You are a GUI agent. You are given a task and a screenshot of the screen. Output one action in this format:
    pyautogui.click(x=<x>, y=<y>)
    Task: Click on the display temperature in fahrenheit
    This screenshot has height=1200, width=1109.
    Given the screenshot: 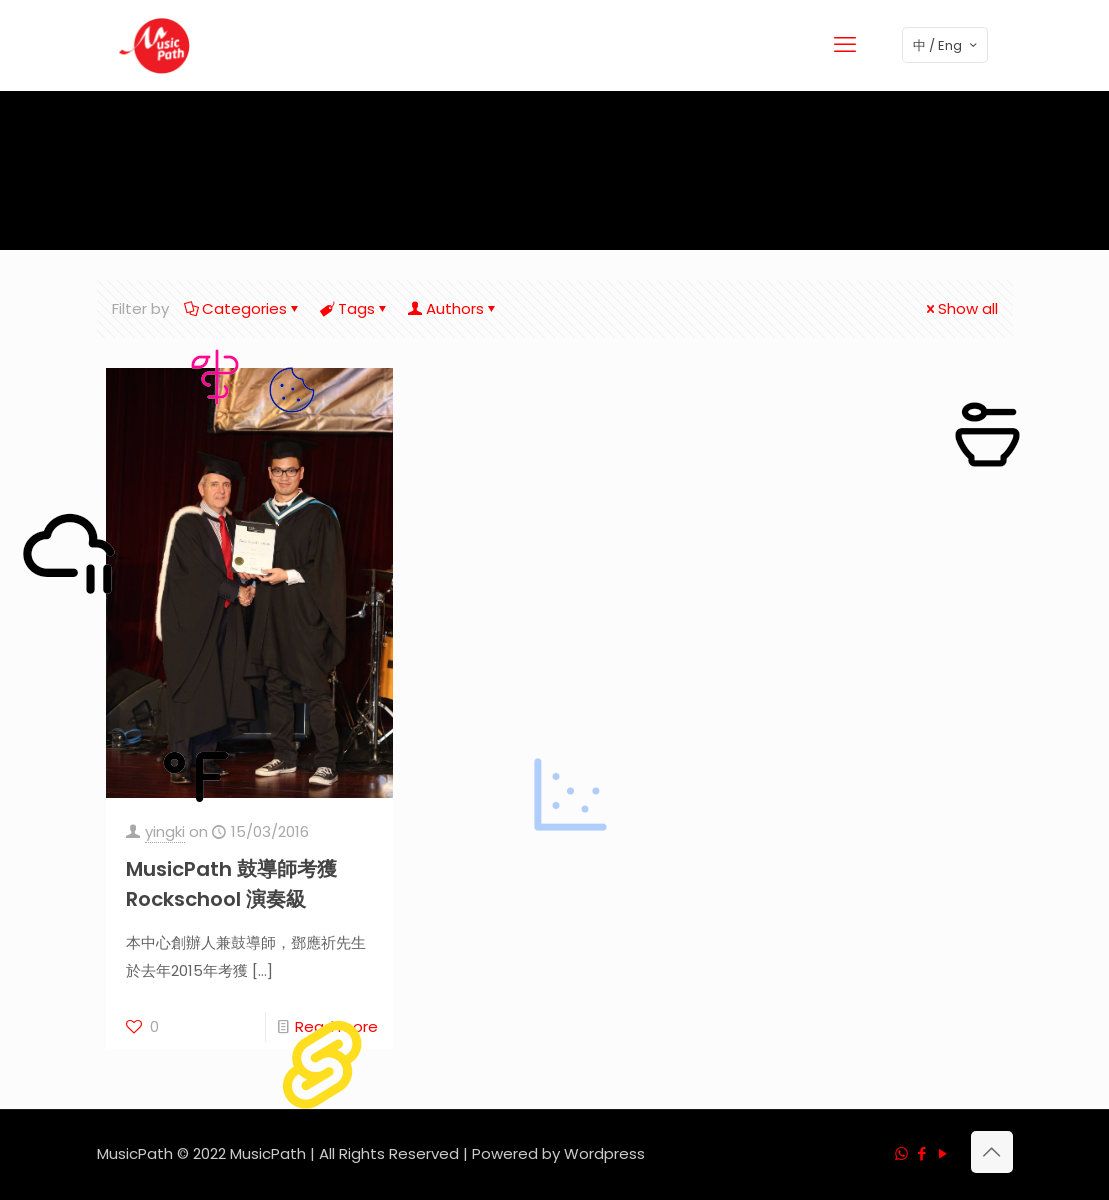 What is the action you would take?
    pyautogui.click(x=196, y=777)
    